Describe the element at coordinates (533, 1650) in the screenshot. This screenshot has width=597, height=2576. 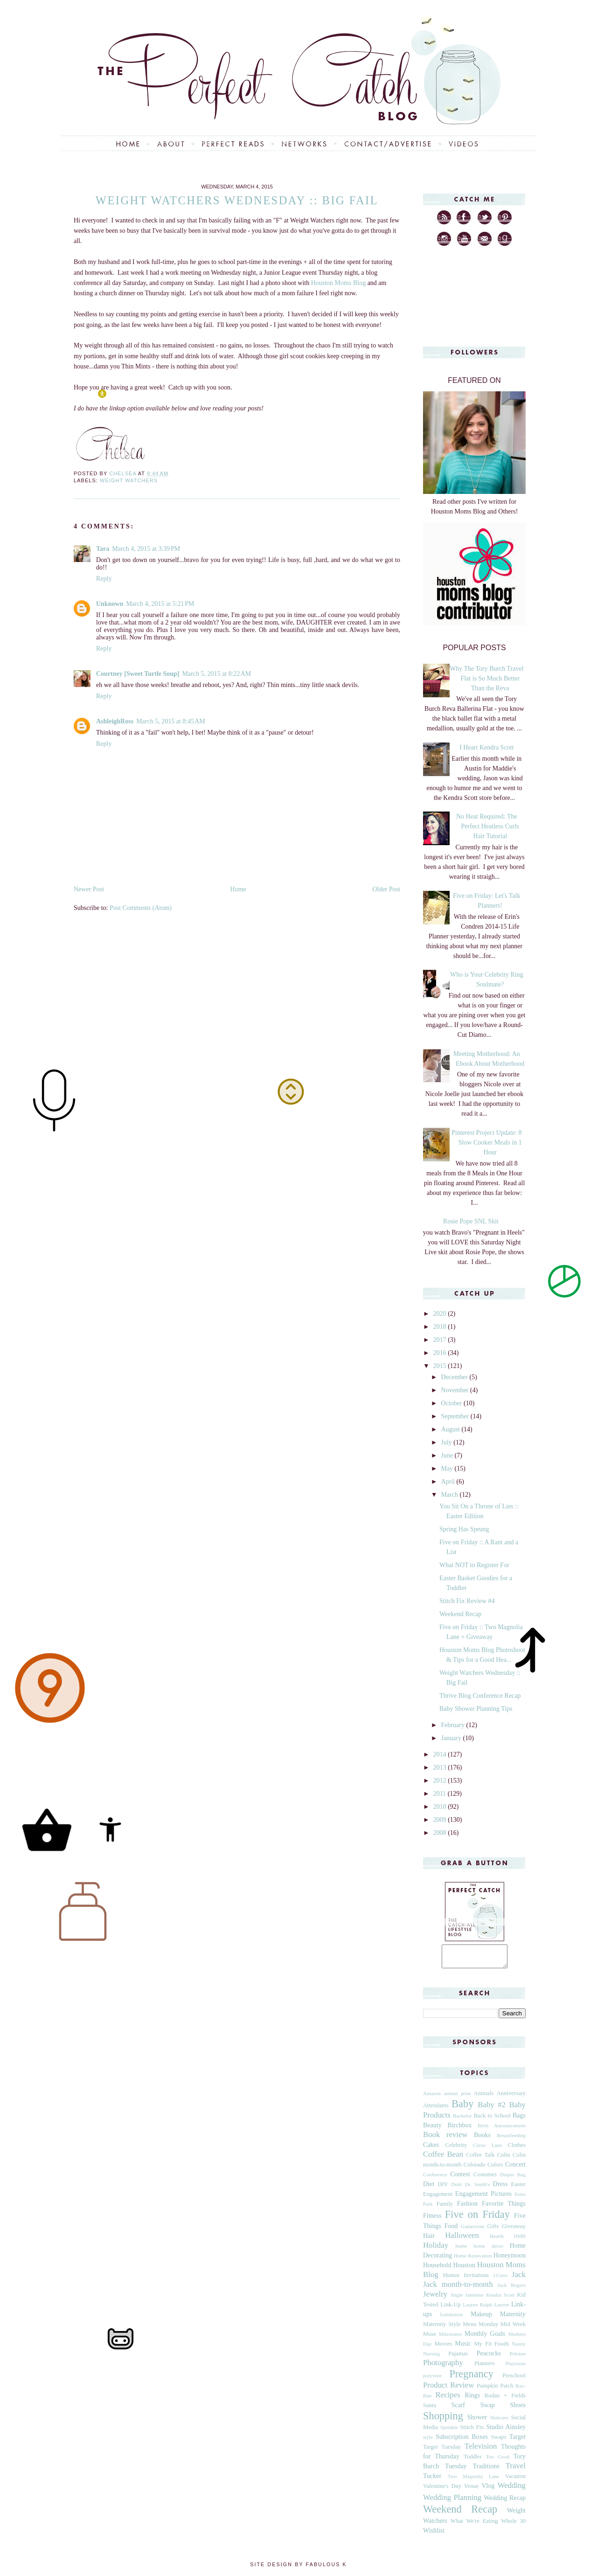
I see `merge content or branches to the left` at that location.